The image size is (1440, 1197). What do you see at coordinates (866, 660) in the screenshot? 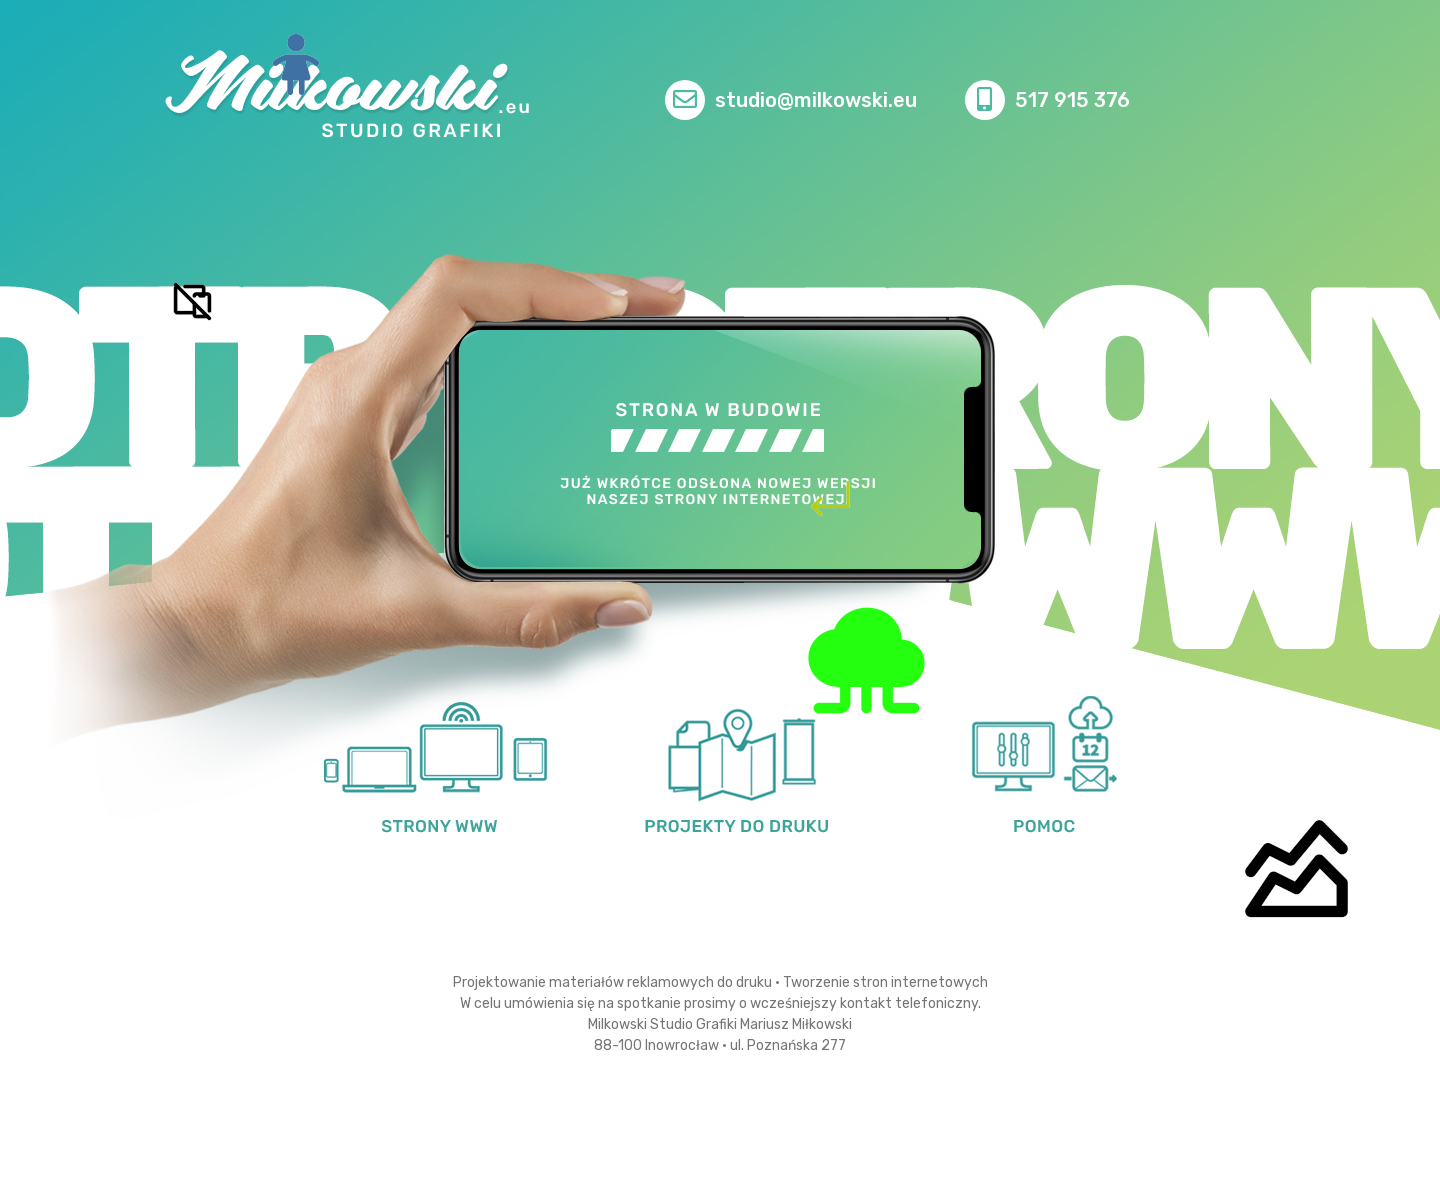
I see `access cloud computing services` at bounding box center [866, 660].